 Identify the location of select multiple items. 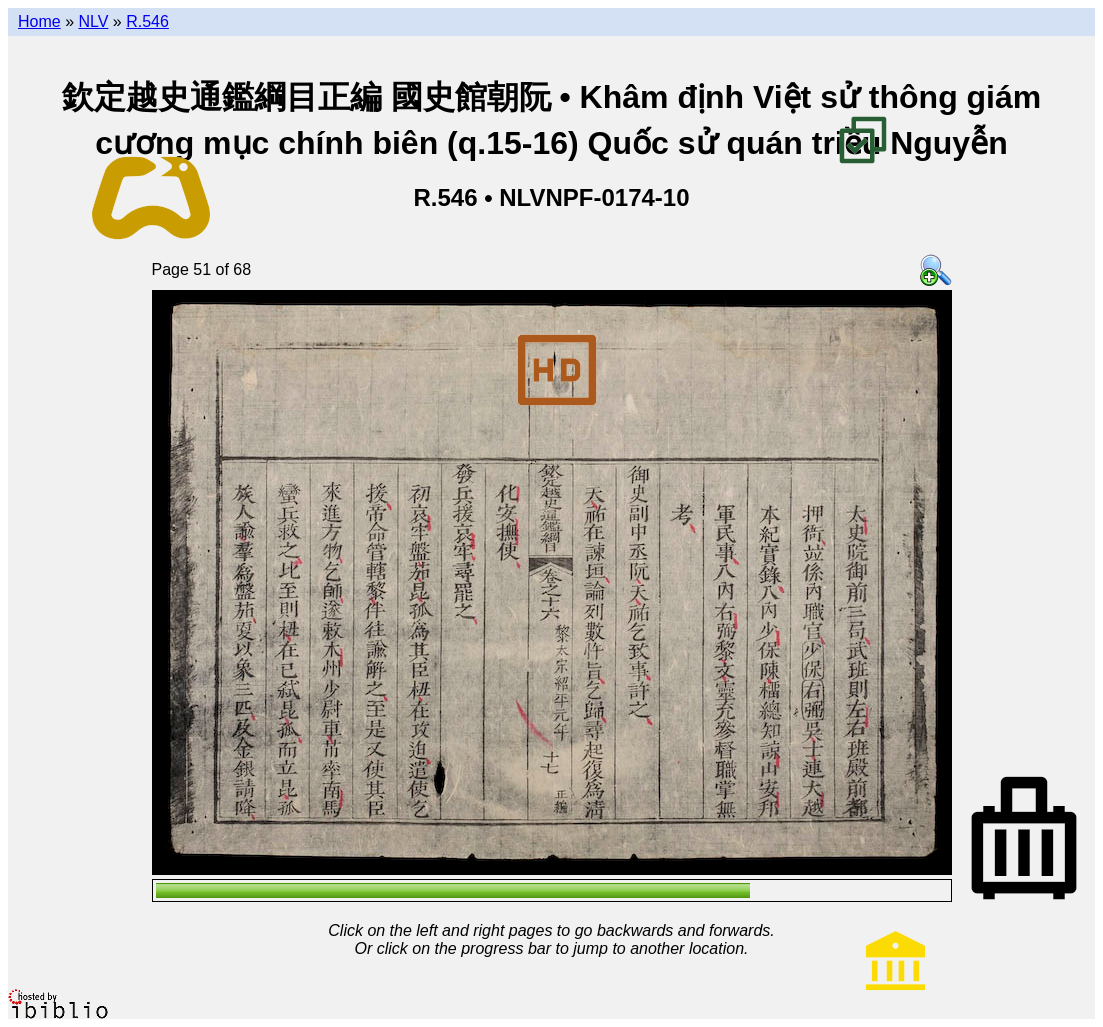
(863, 140).